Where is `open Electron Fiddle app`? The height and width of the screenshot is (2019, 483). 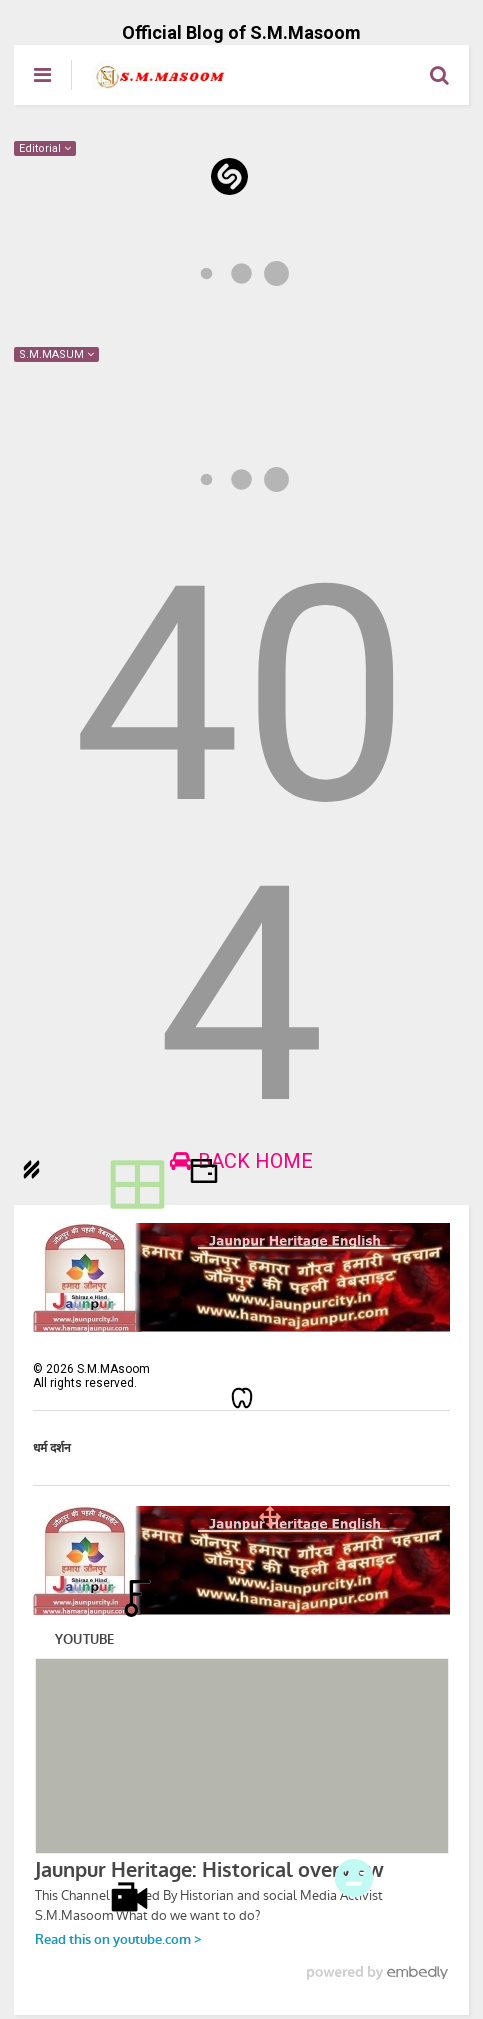 open Electron Fiddle app is located at coordinates (137, 1598).